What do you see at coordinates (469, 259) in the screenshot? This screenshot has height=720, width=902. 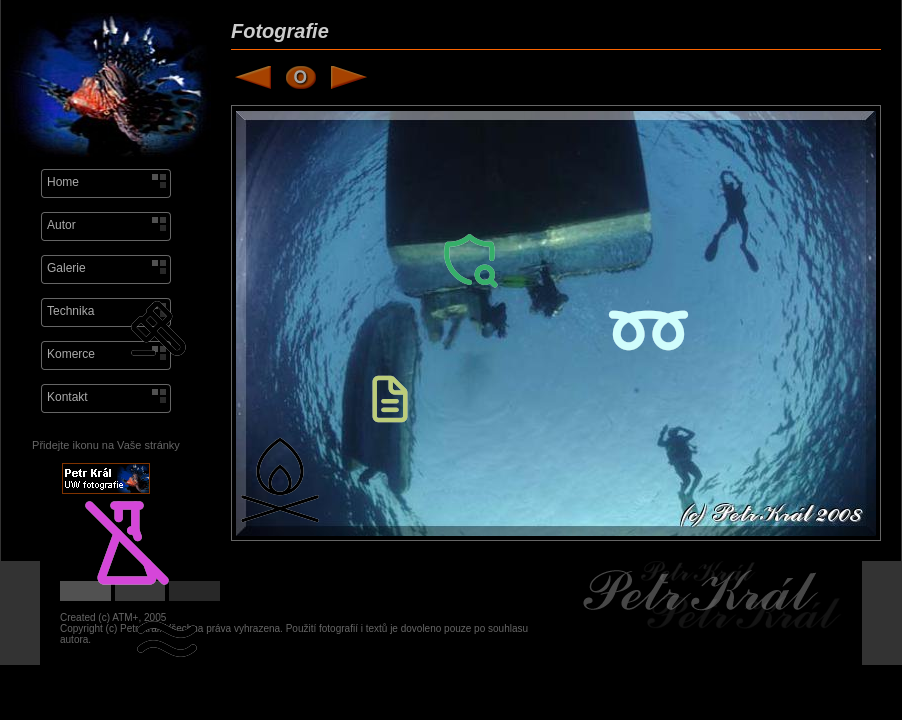 I see `search security settings` at bounding box center [469, 259].